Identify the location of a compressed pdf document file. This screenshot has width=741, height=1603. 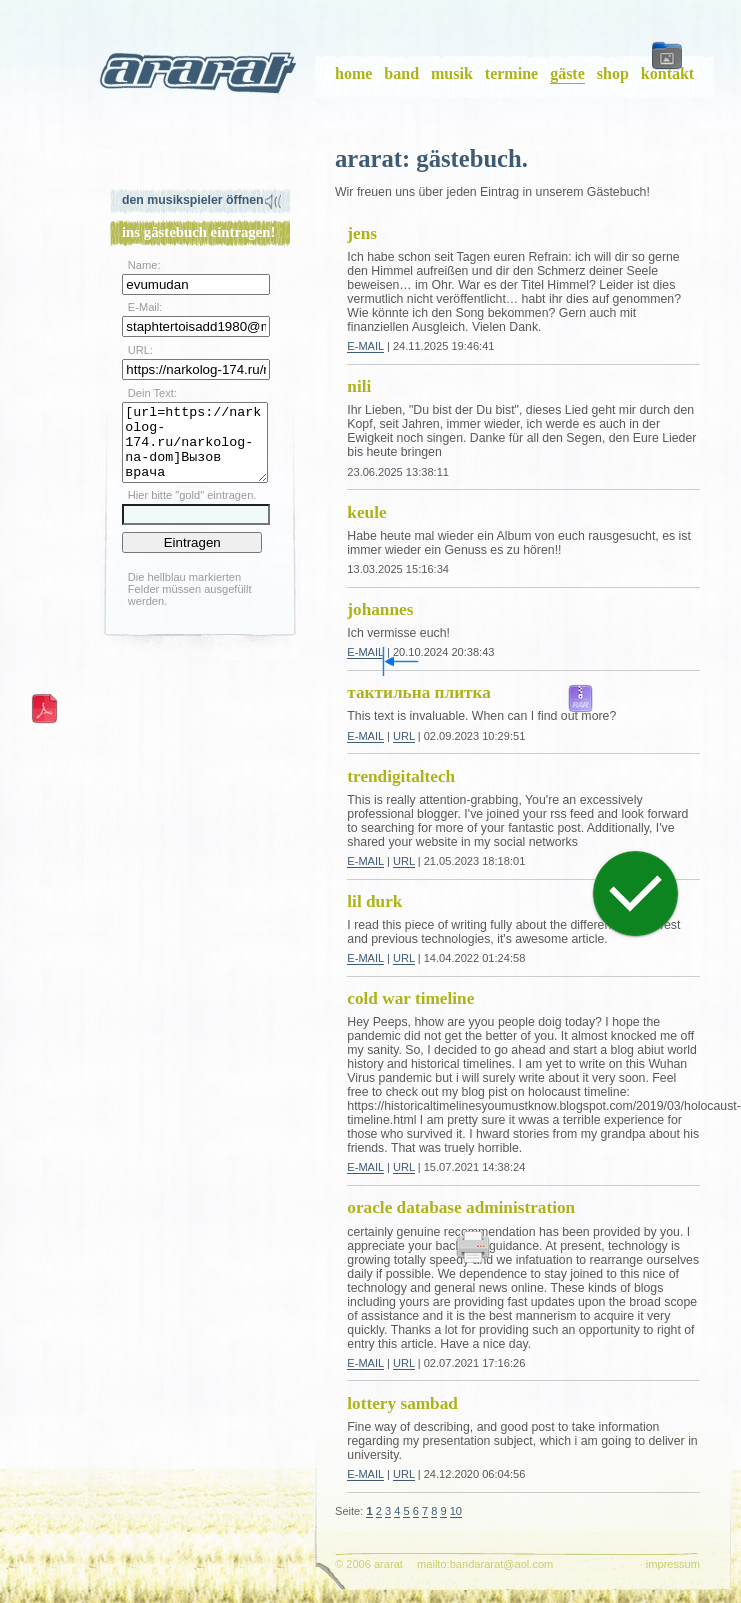
(44, 708).